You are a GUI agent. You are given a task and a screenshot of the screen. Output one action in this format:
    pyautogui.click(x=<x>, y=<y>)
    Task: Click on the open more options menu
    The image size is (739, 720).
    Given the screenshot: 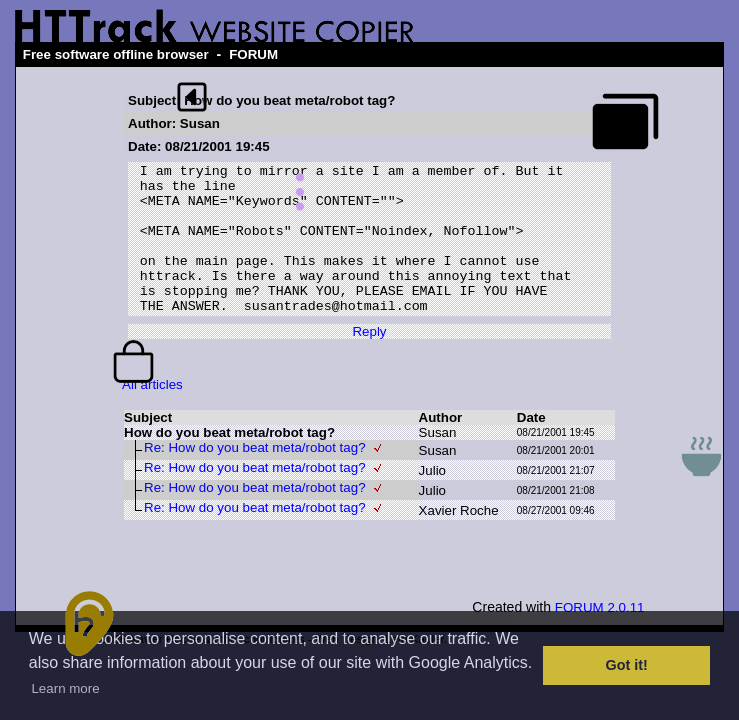 What is the action you would take?
    pyautogui.click(x=300, y=192)
    